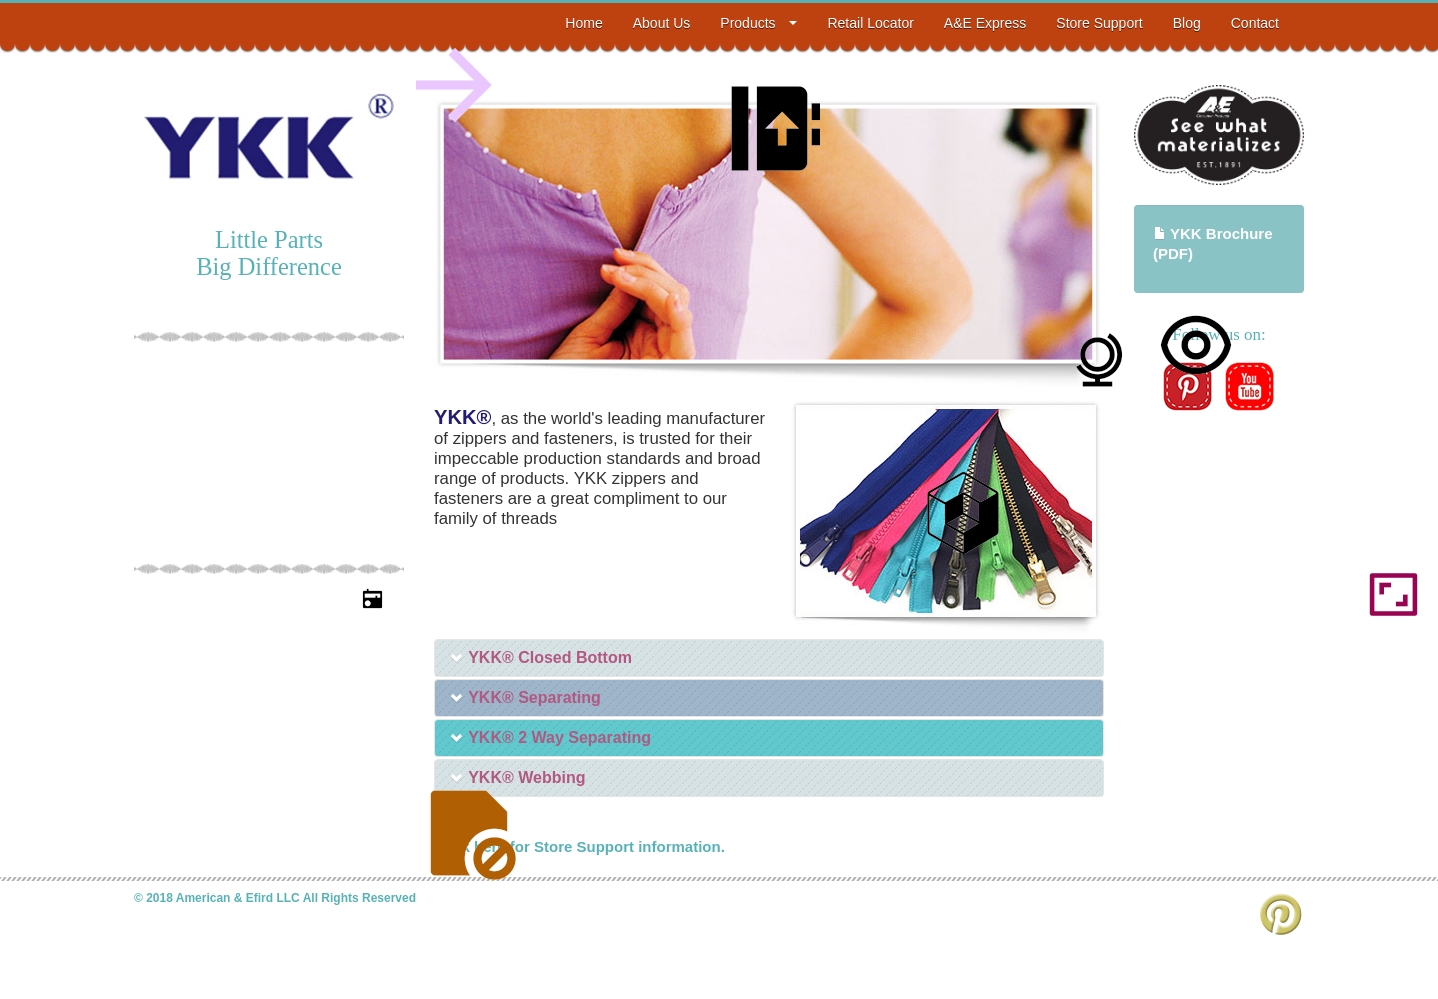 This screenshot has height=999, width=1438. What do you see at coordinates (372, 599) in the screenshot?
I see `listen to radio or audio broadcasts` at bounding box center [372, 599].